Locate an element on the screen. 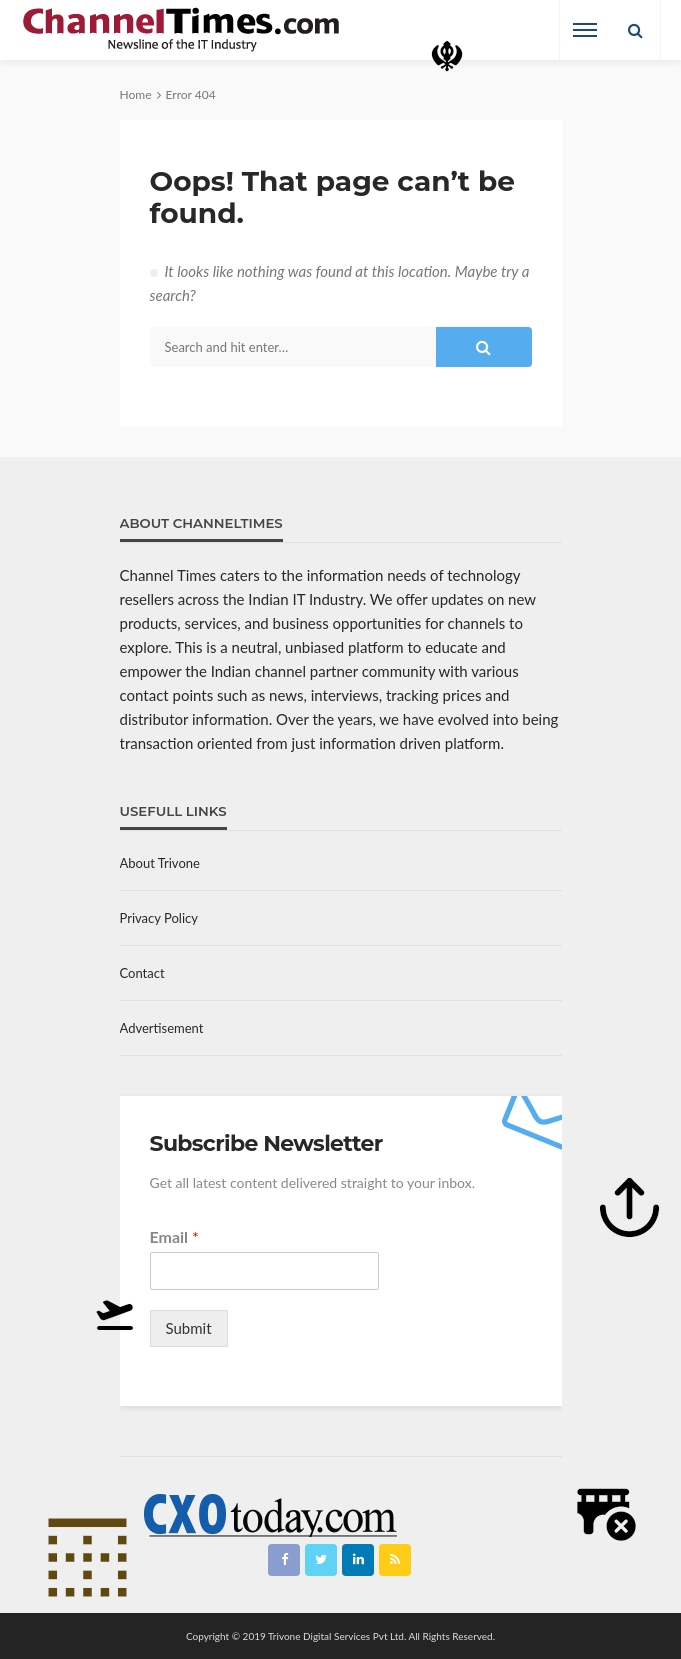 Image resolution: width=681 pixels, height=1659 pixels. upload file or content is located at coordinates (629, 1207).